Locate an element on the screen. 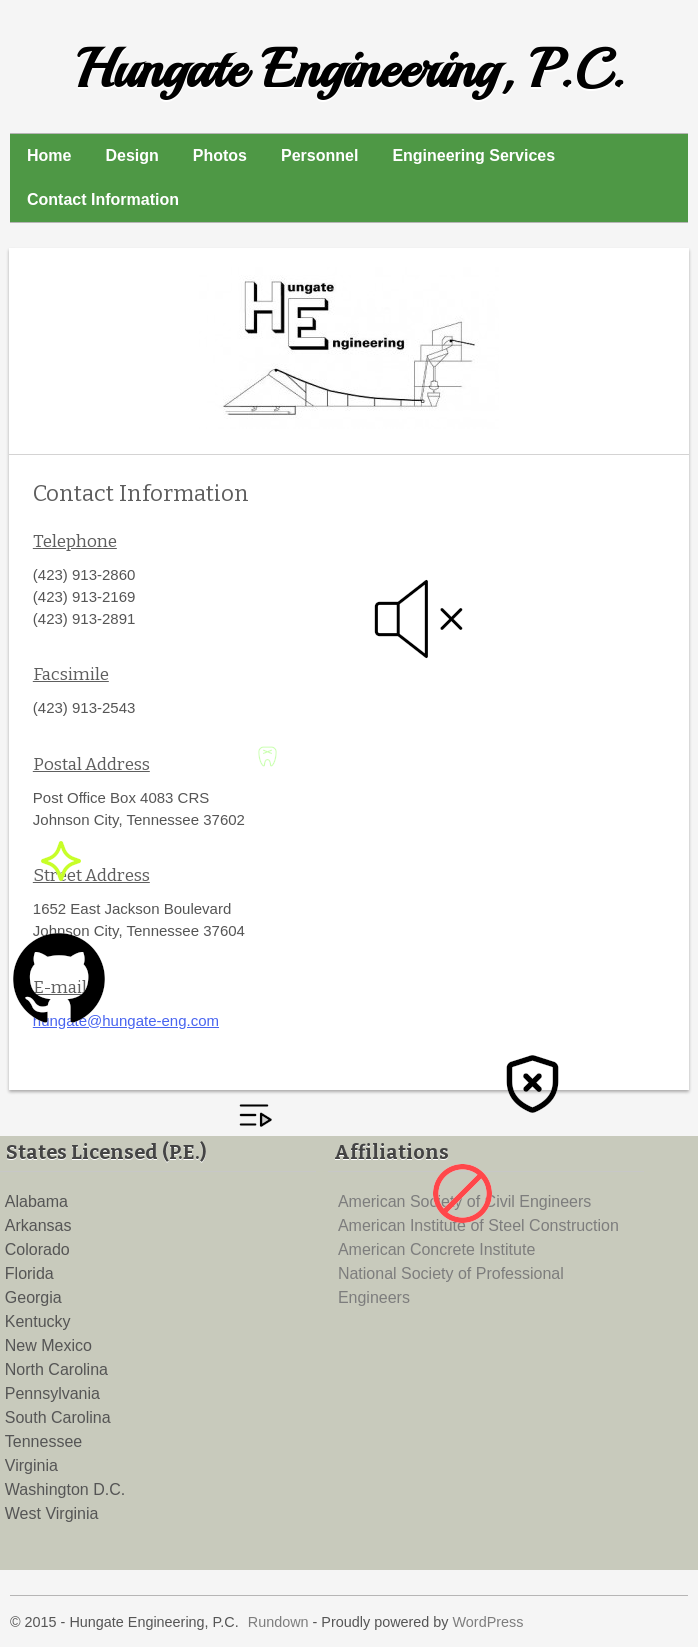 The width and height of the screenshot is (698, 1647). security check failed is located at coordinates (532, 1084).